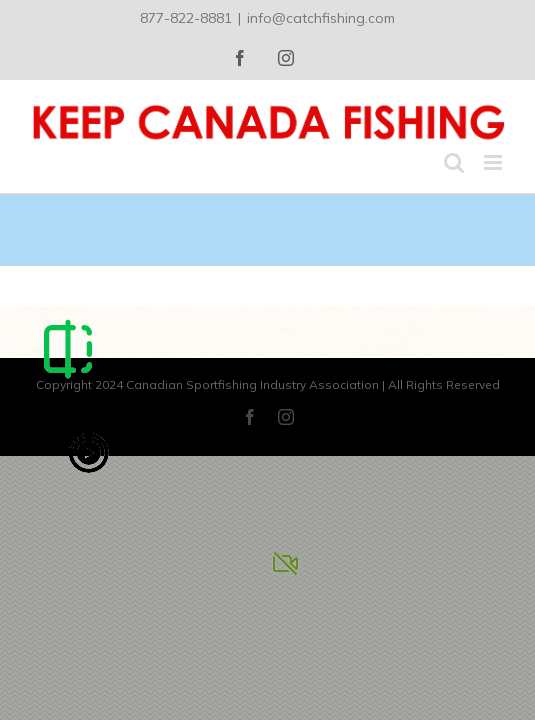 The width and height of the screenshot is (535, 720). I want to click on toggle between two panel views, so click(68, 349).